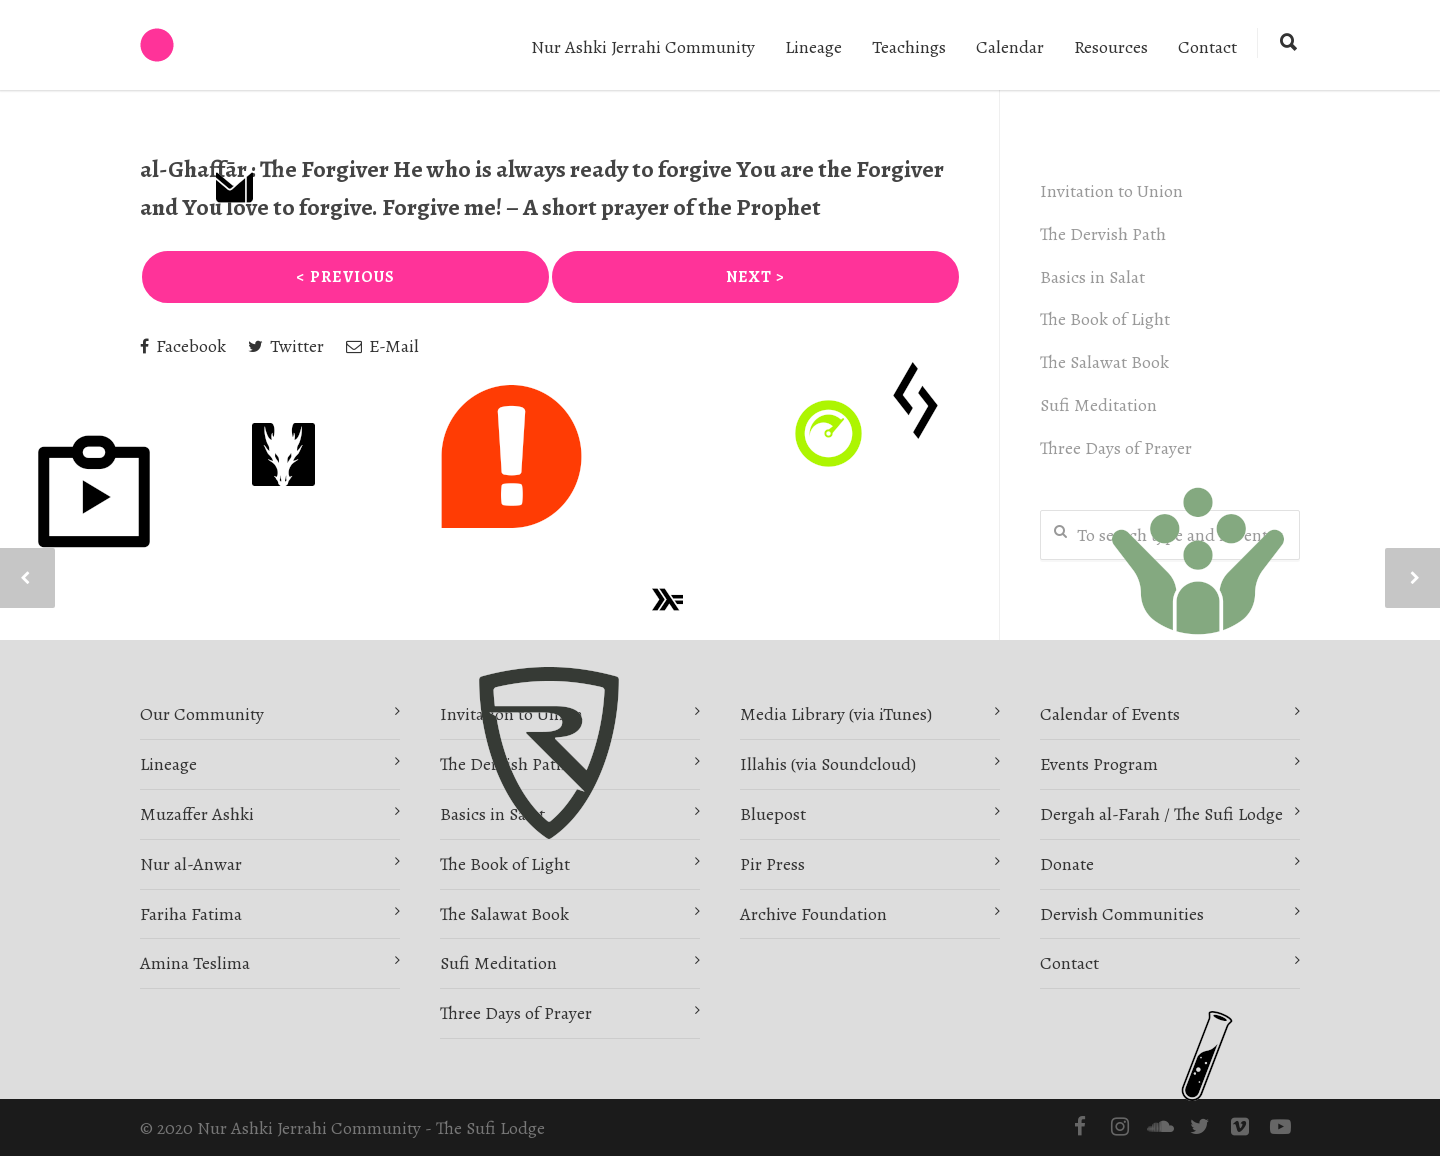  I want to click on cloudscale.ch cloud hosting service logo, so click(828, 433).